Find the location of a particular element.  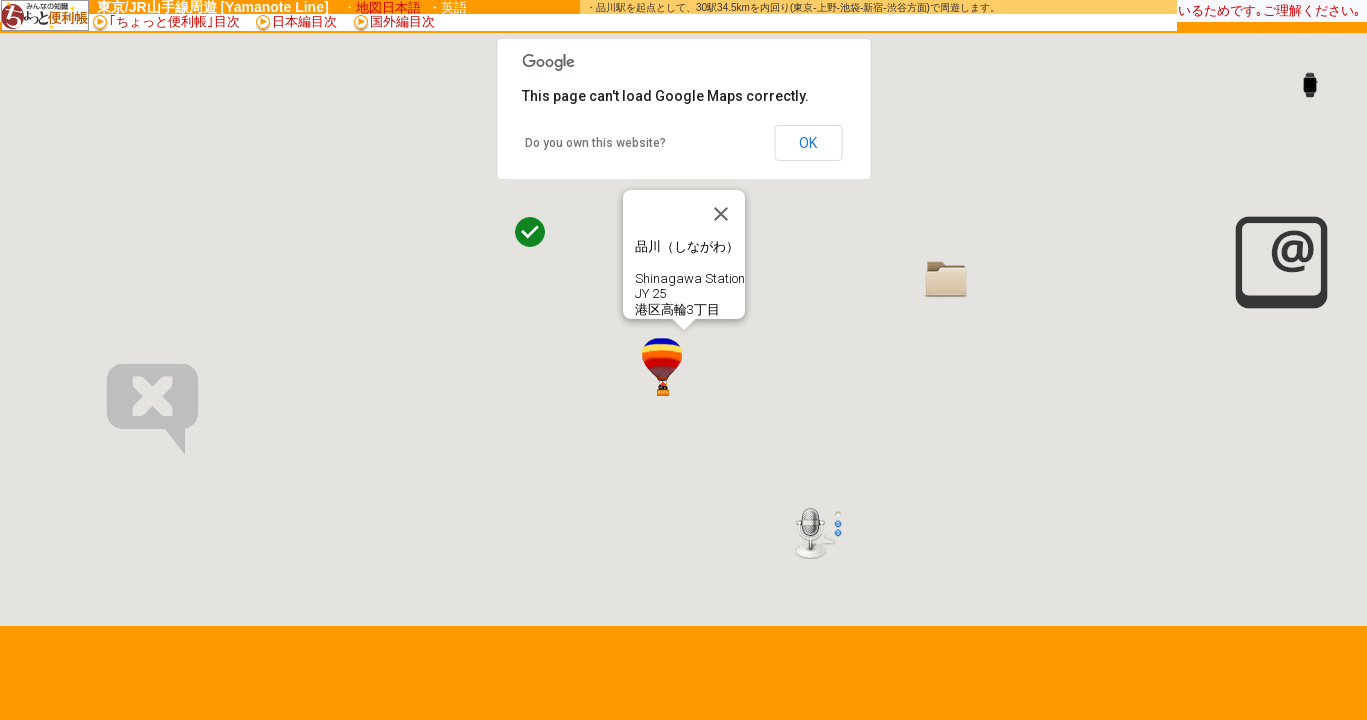

access keyboard and input settings is located at coordinates (1281, 262).